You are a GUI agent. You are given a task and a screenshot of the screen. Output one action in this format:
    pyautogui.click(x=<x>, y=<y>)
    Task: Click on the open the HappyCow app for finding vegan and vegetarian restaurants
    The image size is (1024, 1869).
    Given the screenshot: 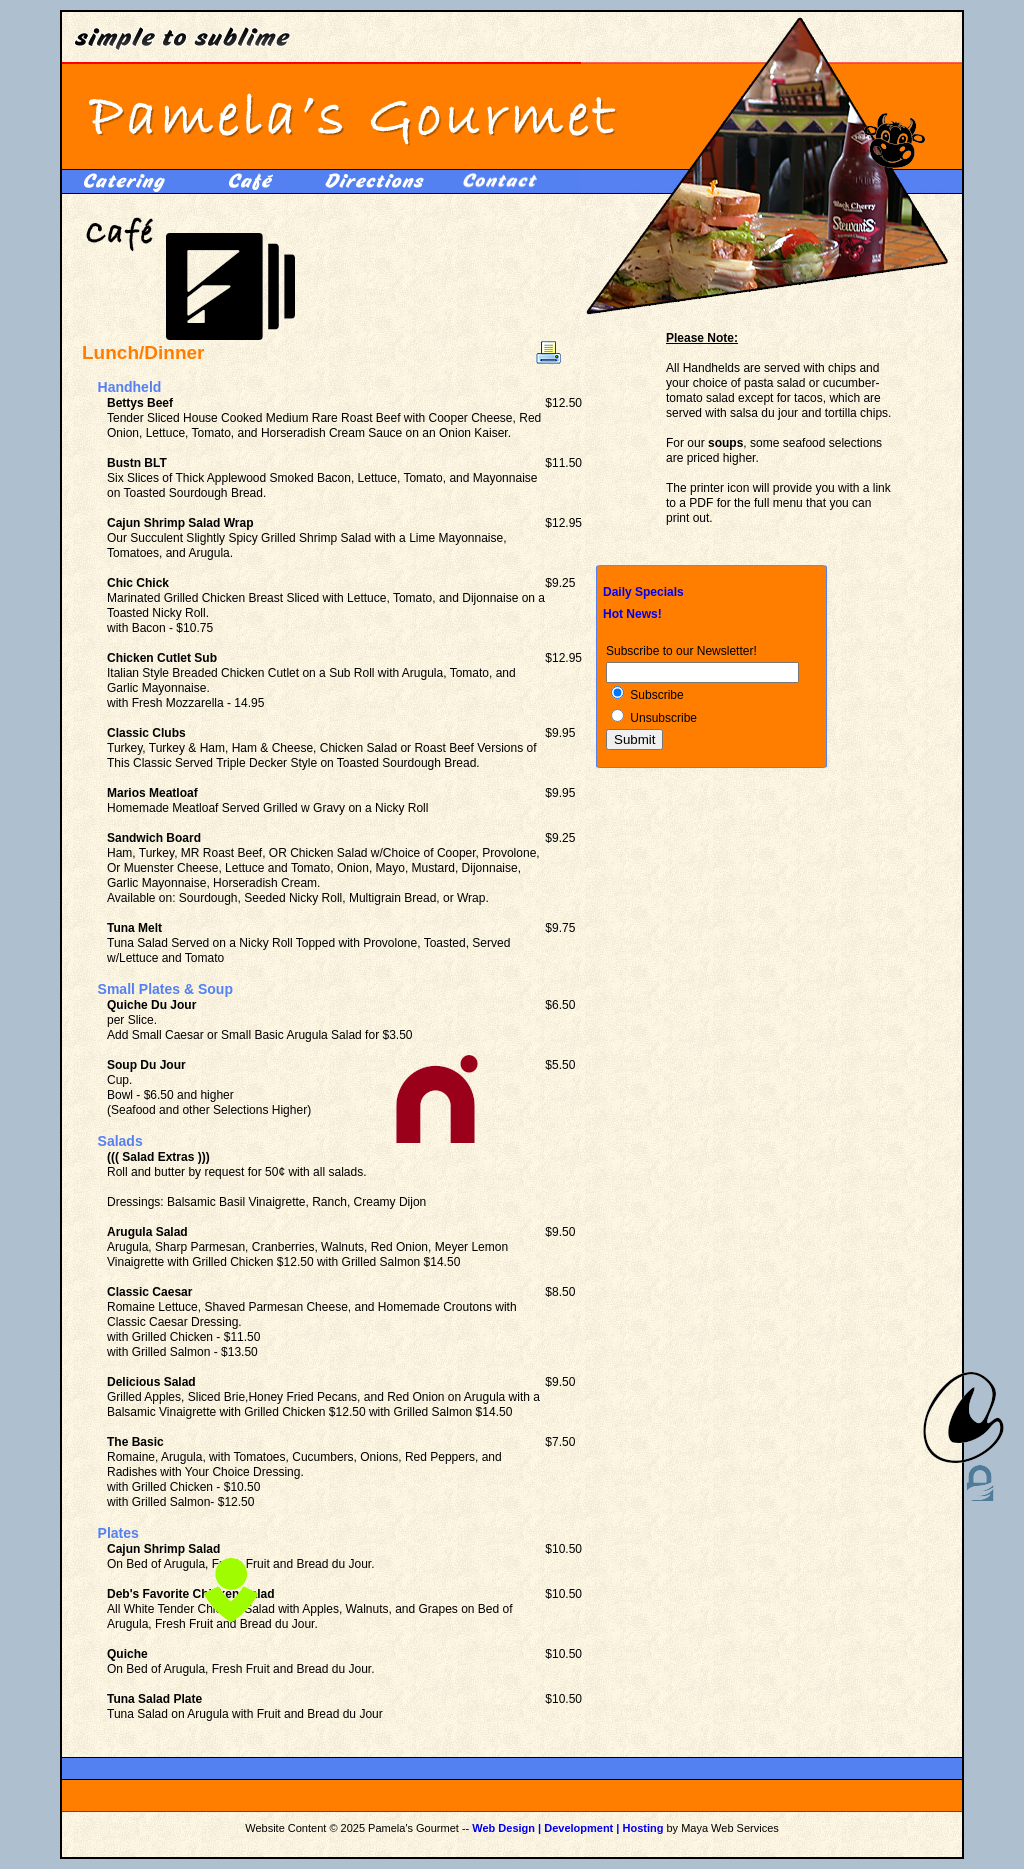 What is the action you would take?
    pyautogui.click(x=894, y=140)
    